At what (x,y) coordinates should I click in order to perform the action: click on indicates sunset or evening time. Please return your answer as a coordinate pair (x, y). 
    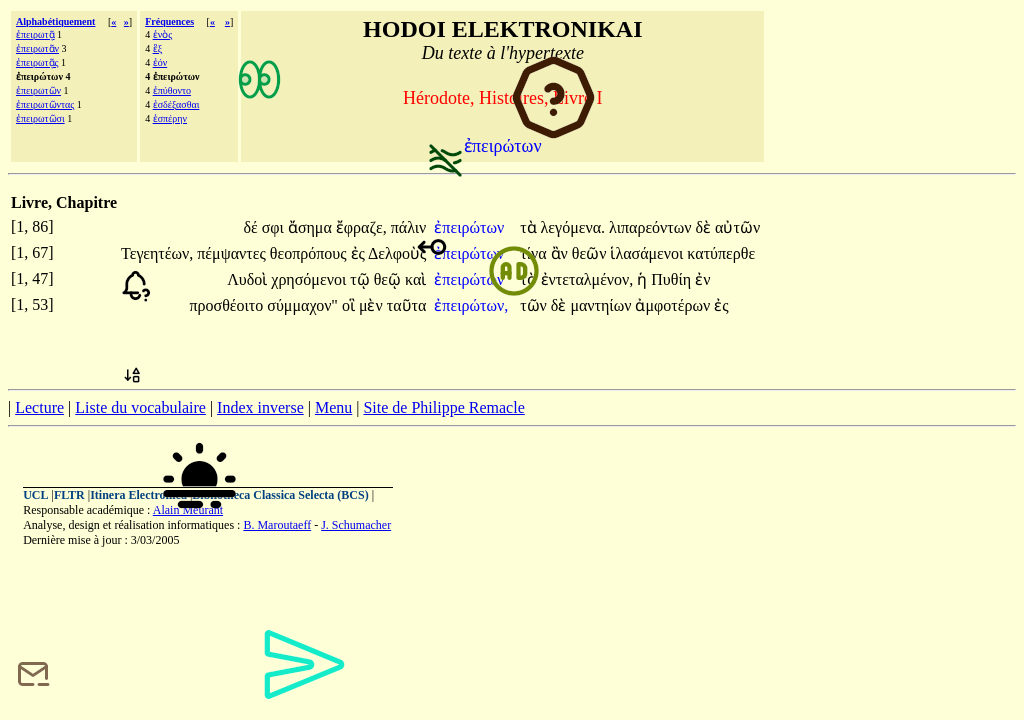
    Looking at the image, I should click on (199, 475).